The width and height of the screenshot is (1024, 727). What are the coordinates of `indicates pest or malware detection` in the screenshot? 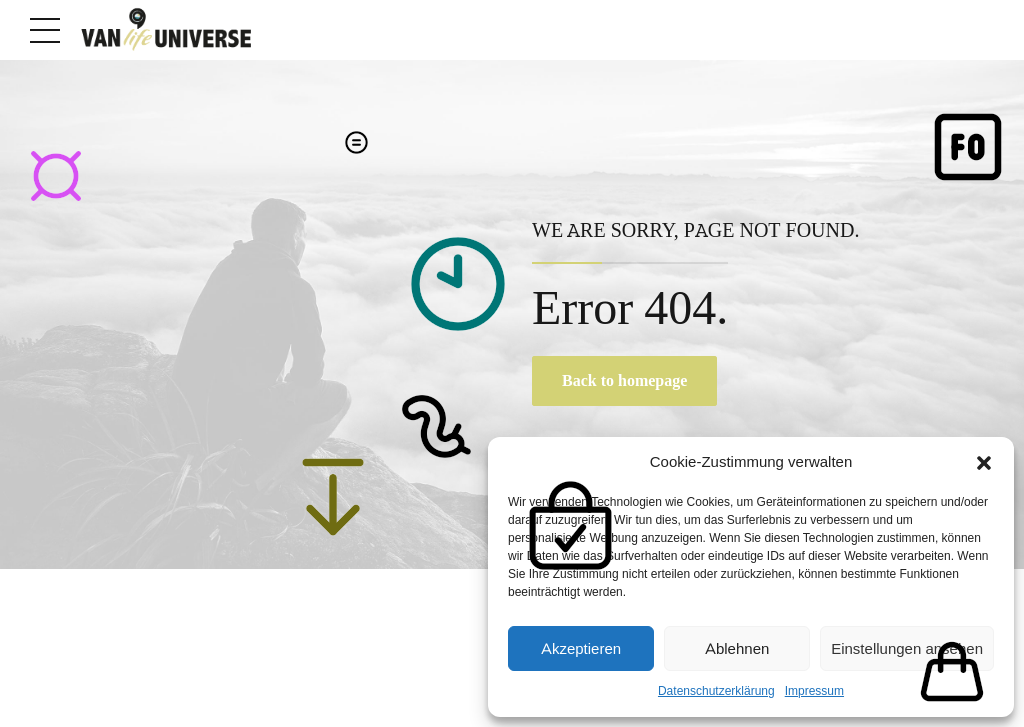 It's located at (436, 426).